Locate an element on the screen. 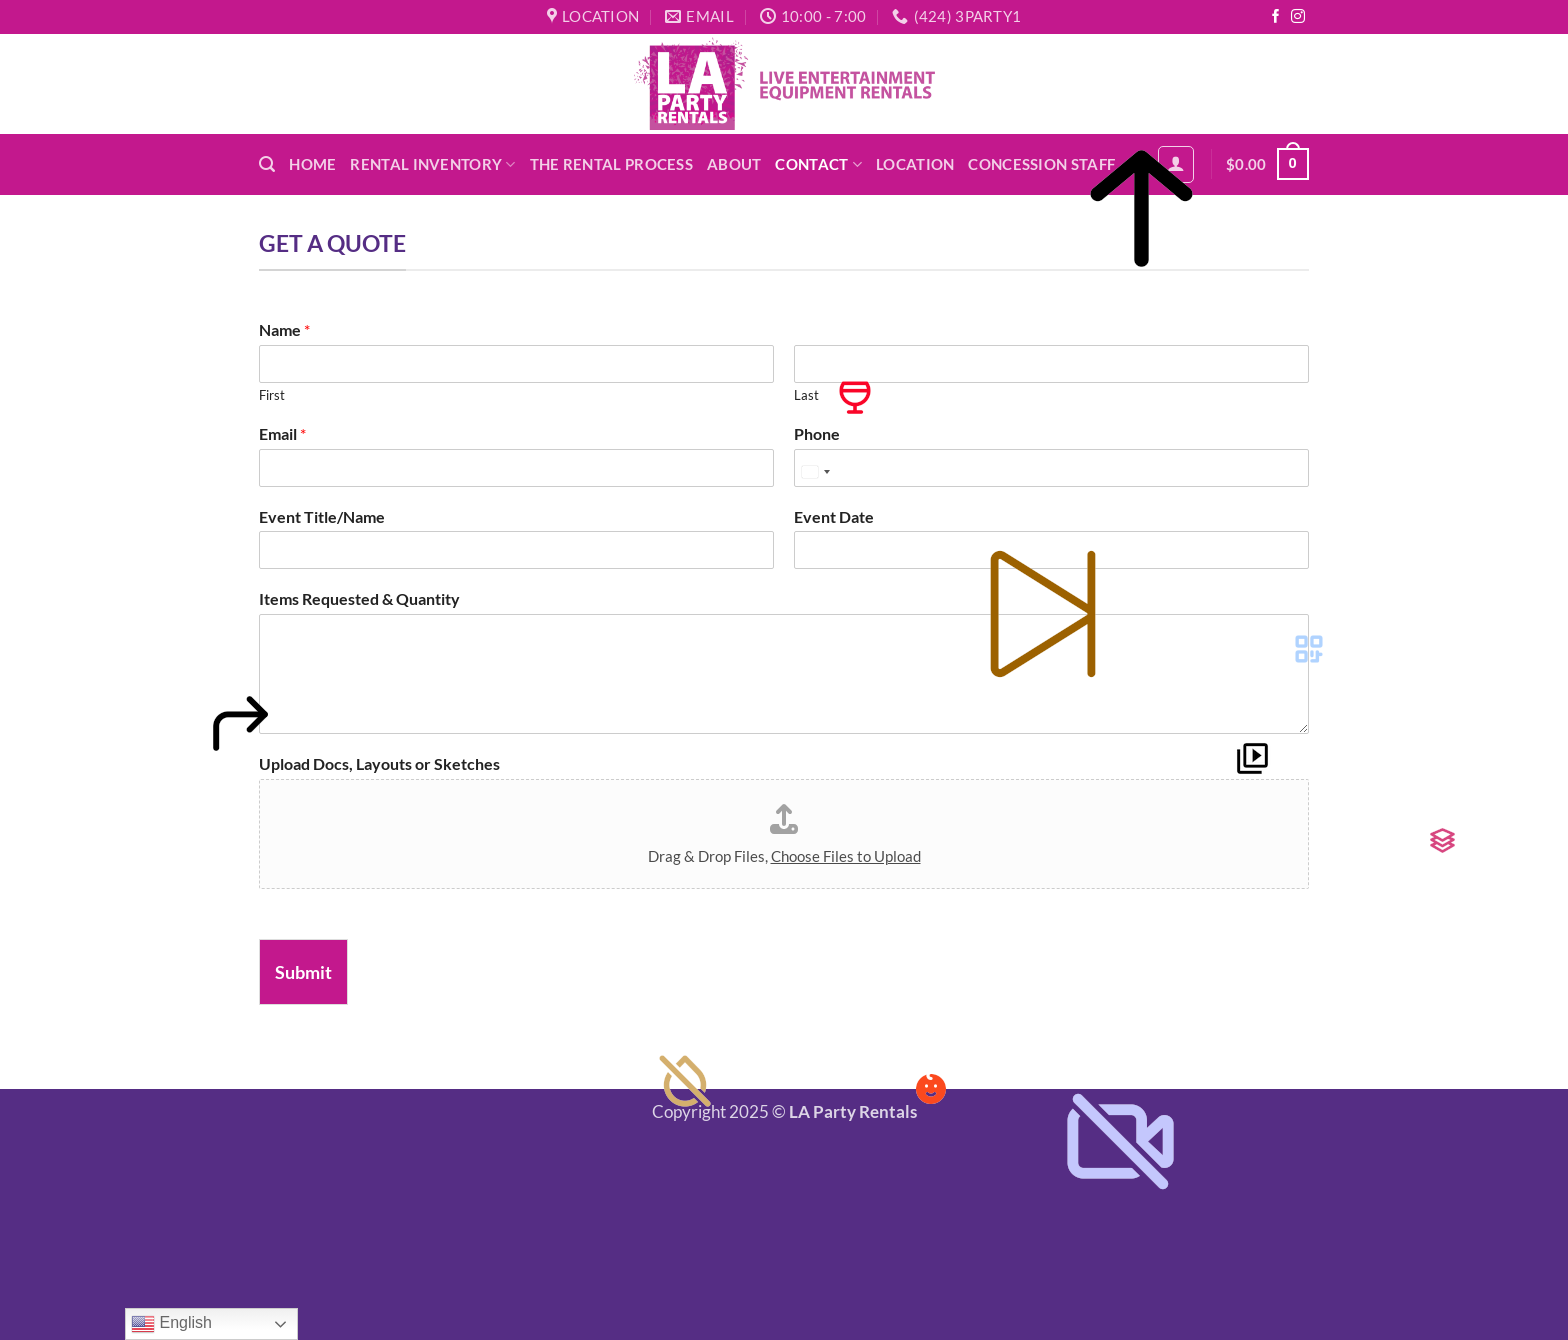  switch to kids mode or child-friendly content is located at coordinates (931, 1089).